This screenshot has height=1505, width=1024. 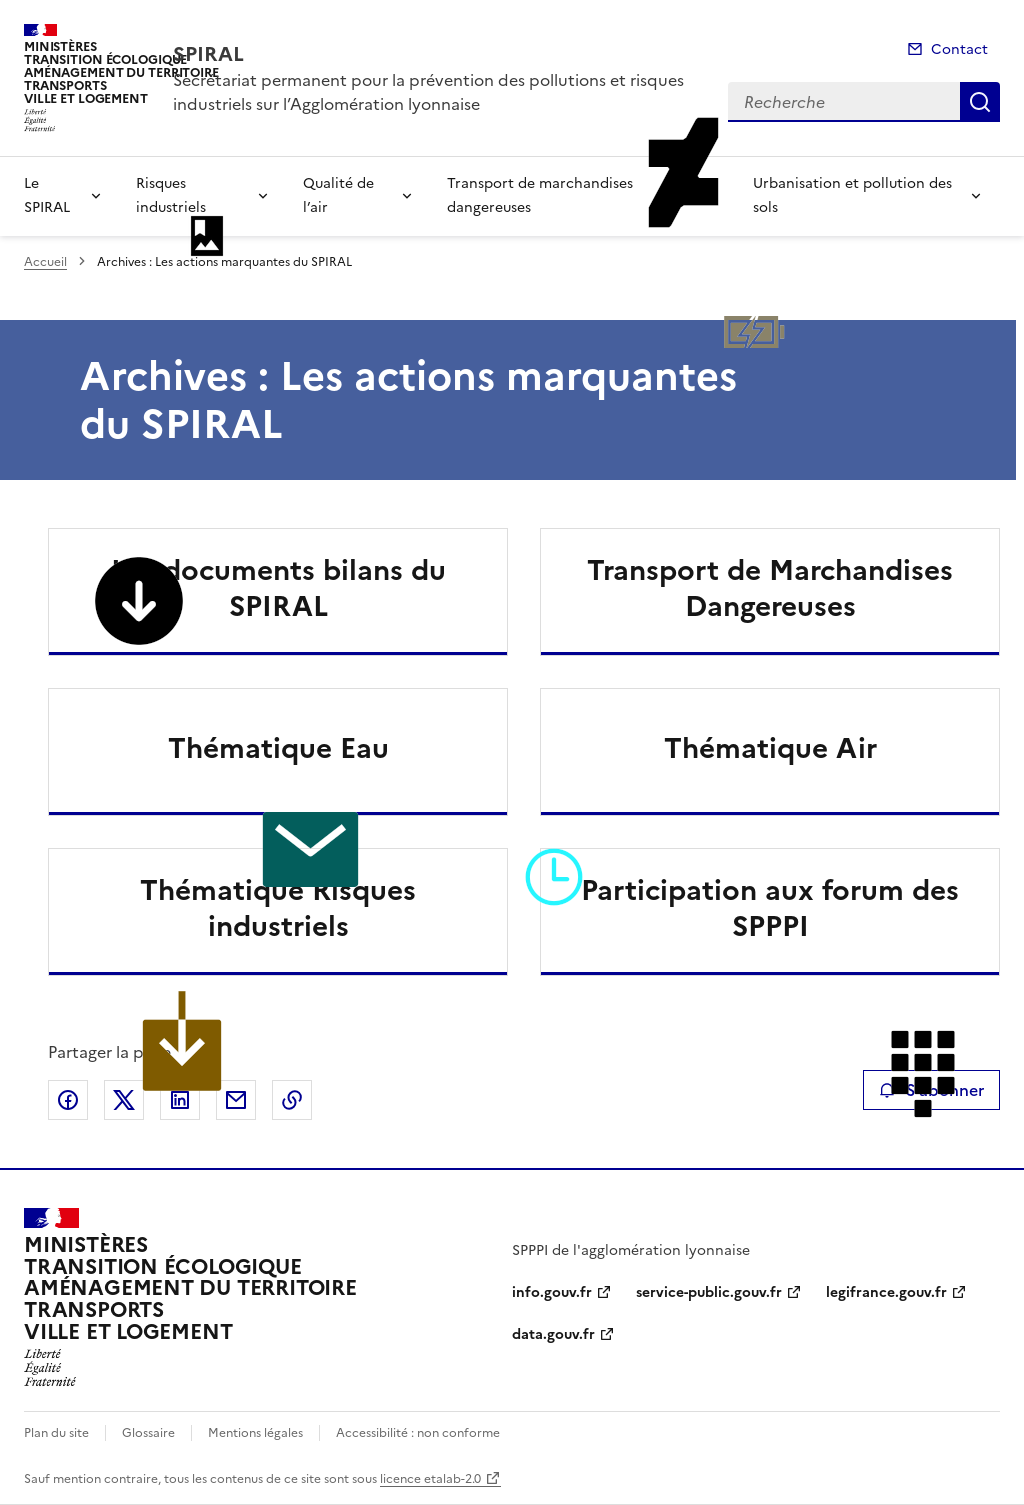 I want to click on open the dial pad to enter a number, so click(x=923, y=1074).